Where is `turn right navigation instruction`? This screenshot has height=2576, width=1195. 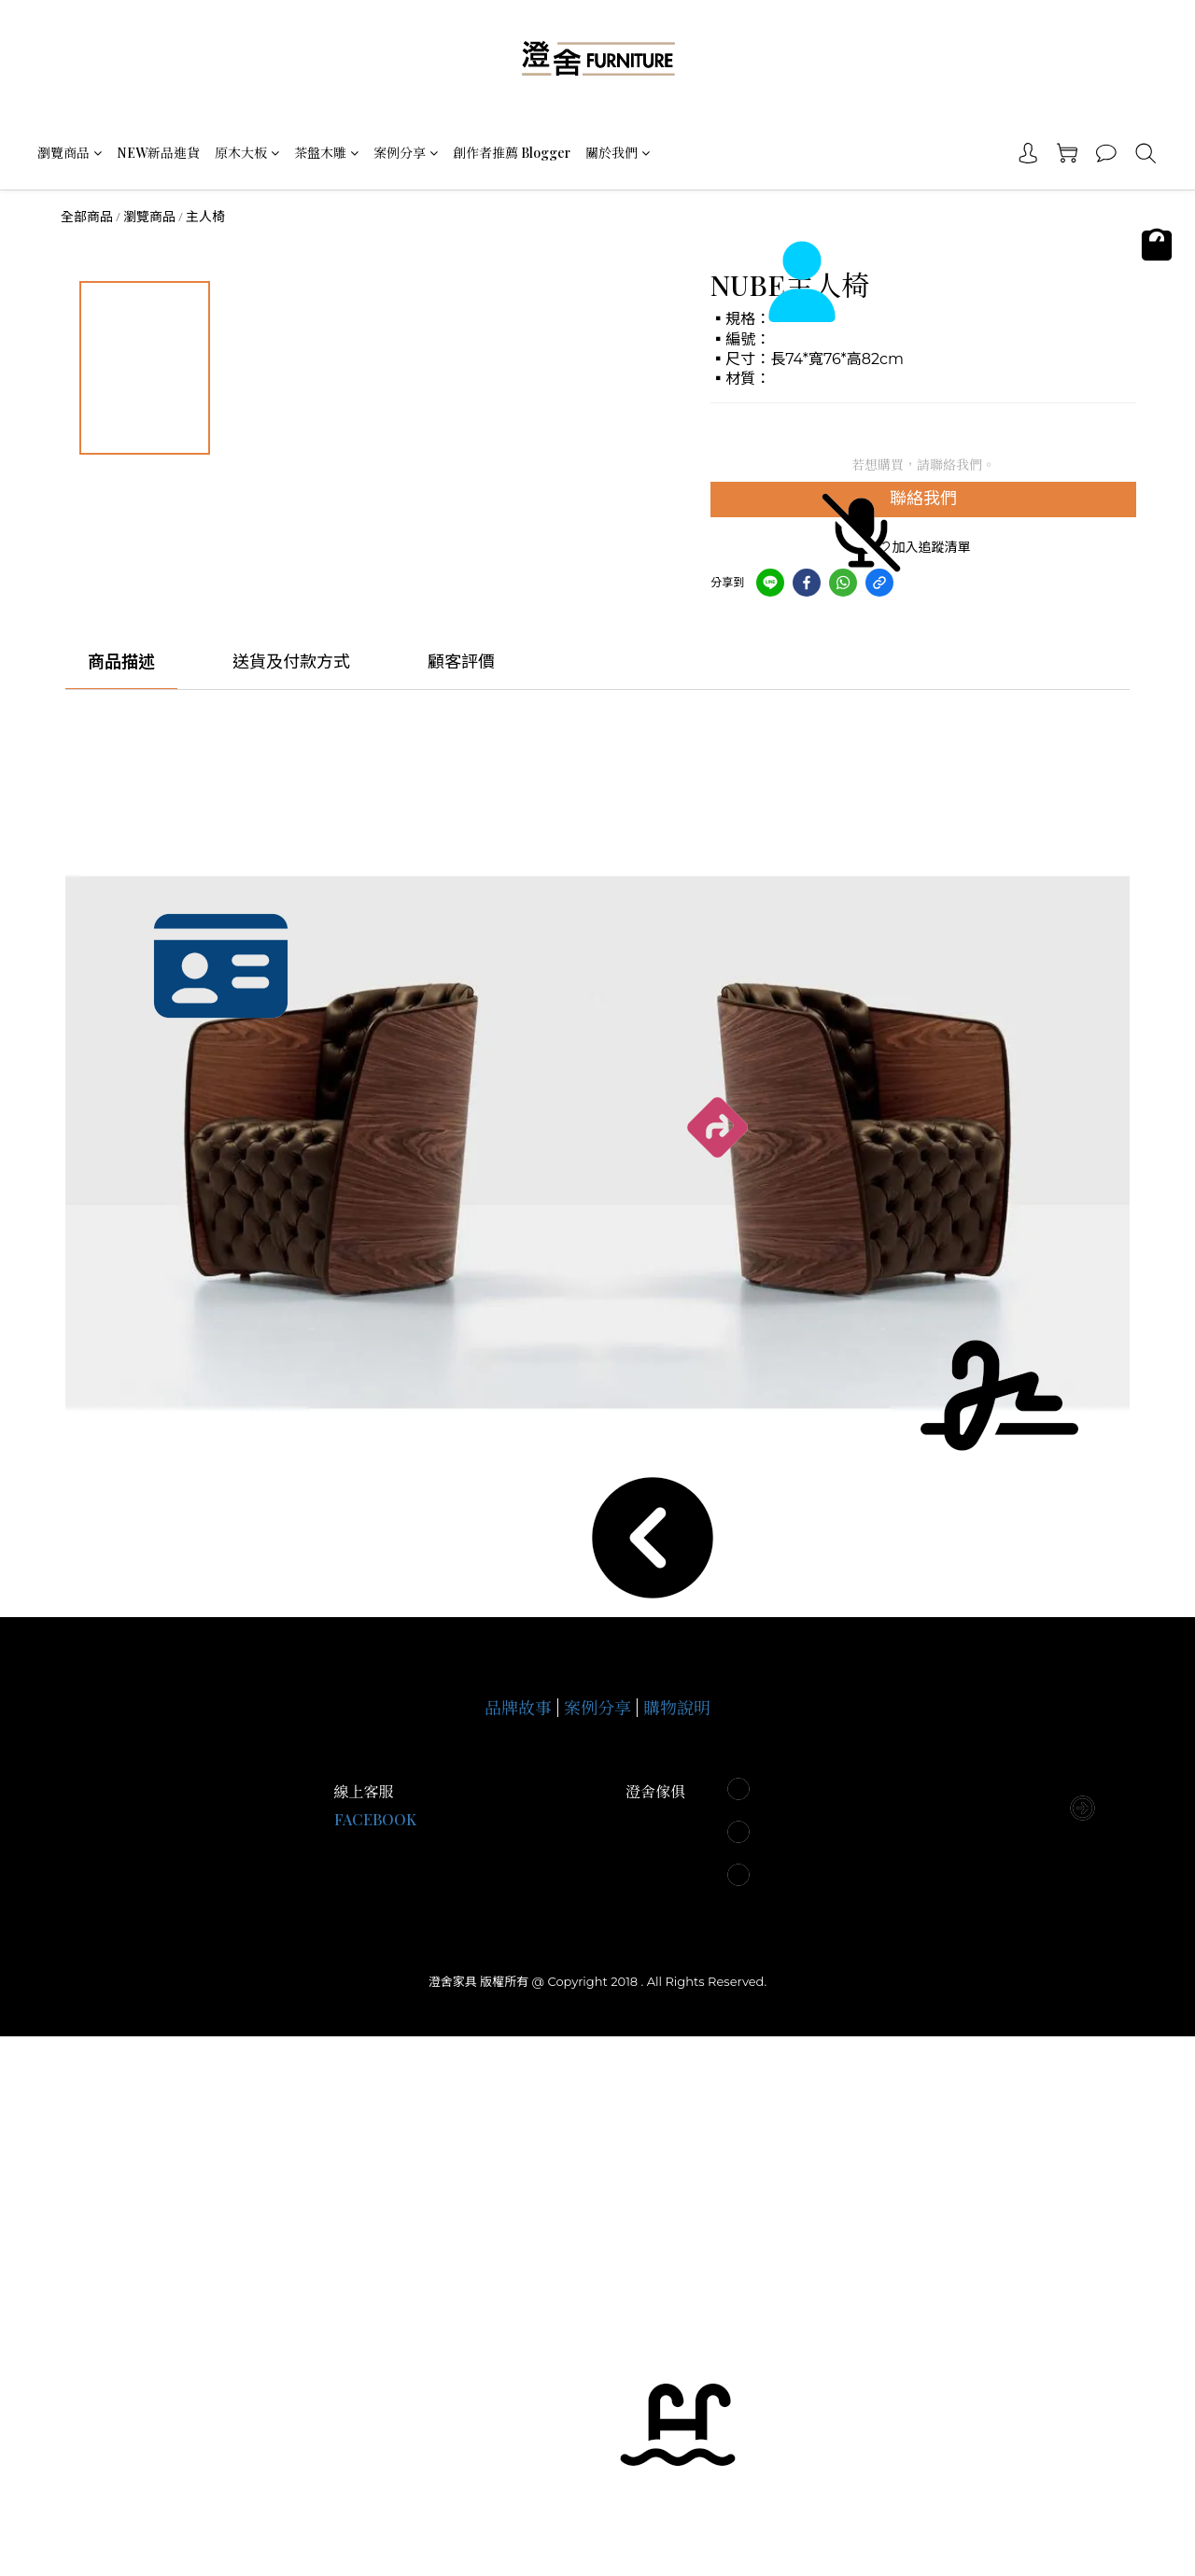
turn right navigation instruction is located at coordinates (717, 1127).